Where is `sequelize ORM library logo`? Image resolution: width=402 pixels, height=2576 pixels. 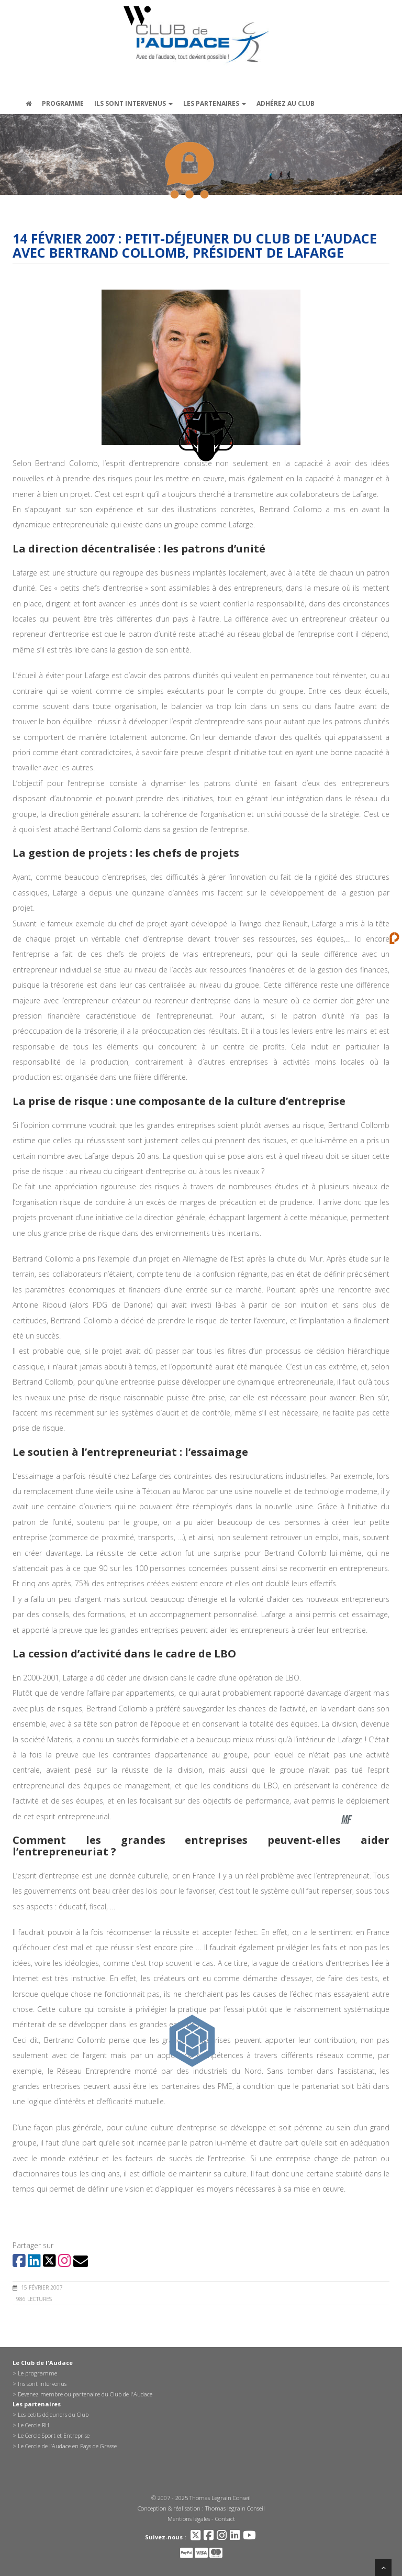 sequelize ORM library logo is located at coordinates (192, 2041).